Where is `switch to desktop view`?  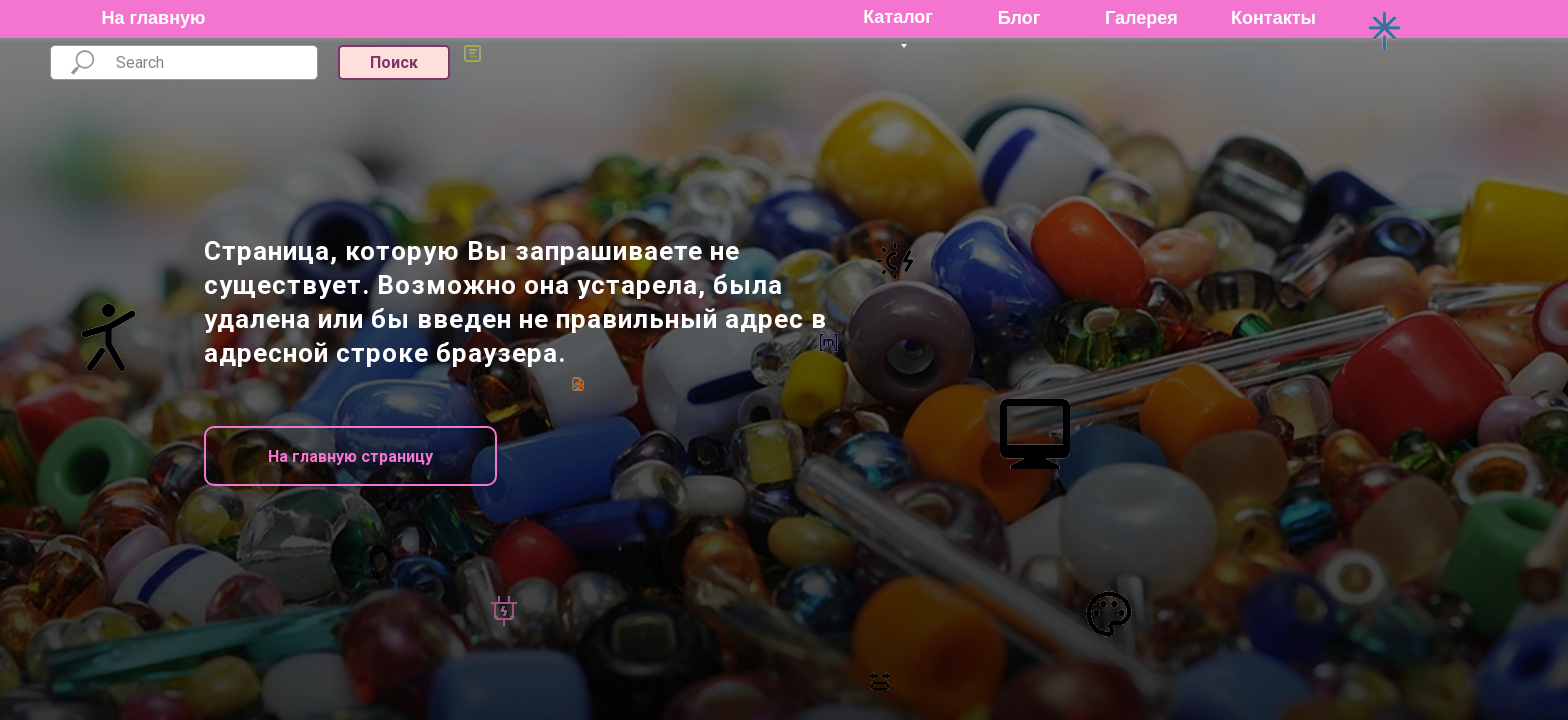
switch to desktop view is located at coordinates (1035, 434).